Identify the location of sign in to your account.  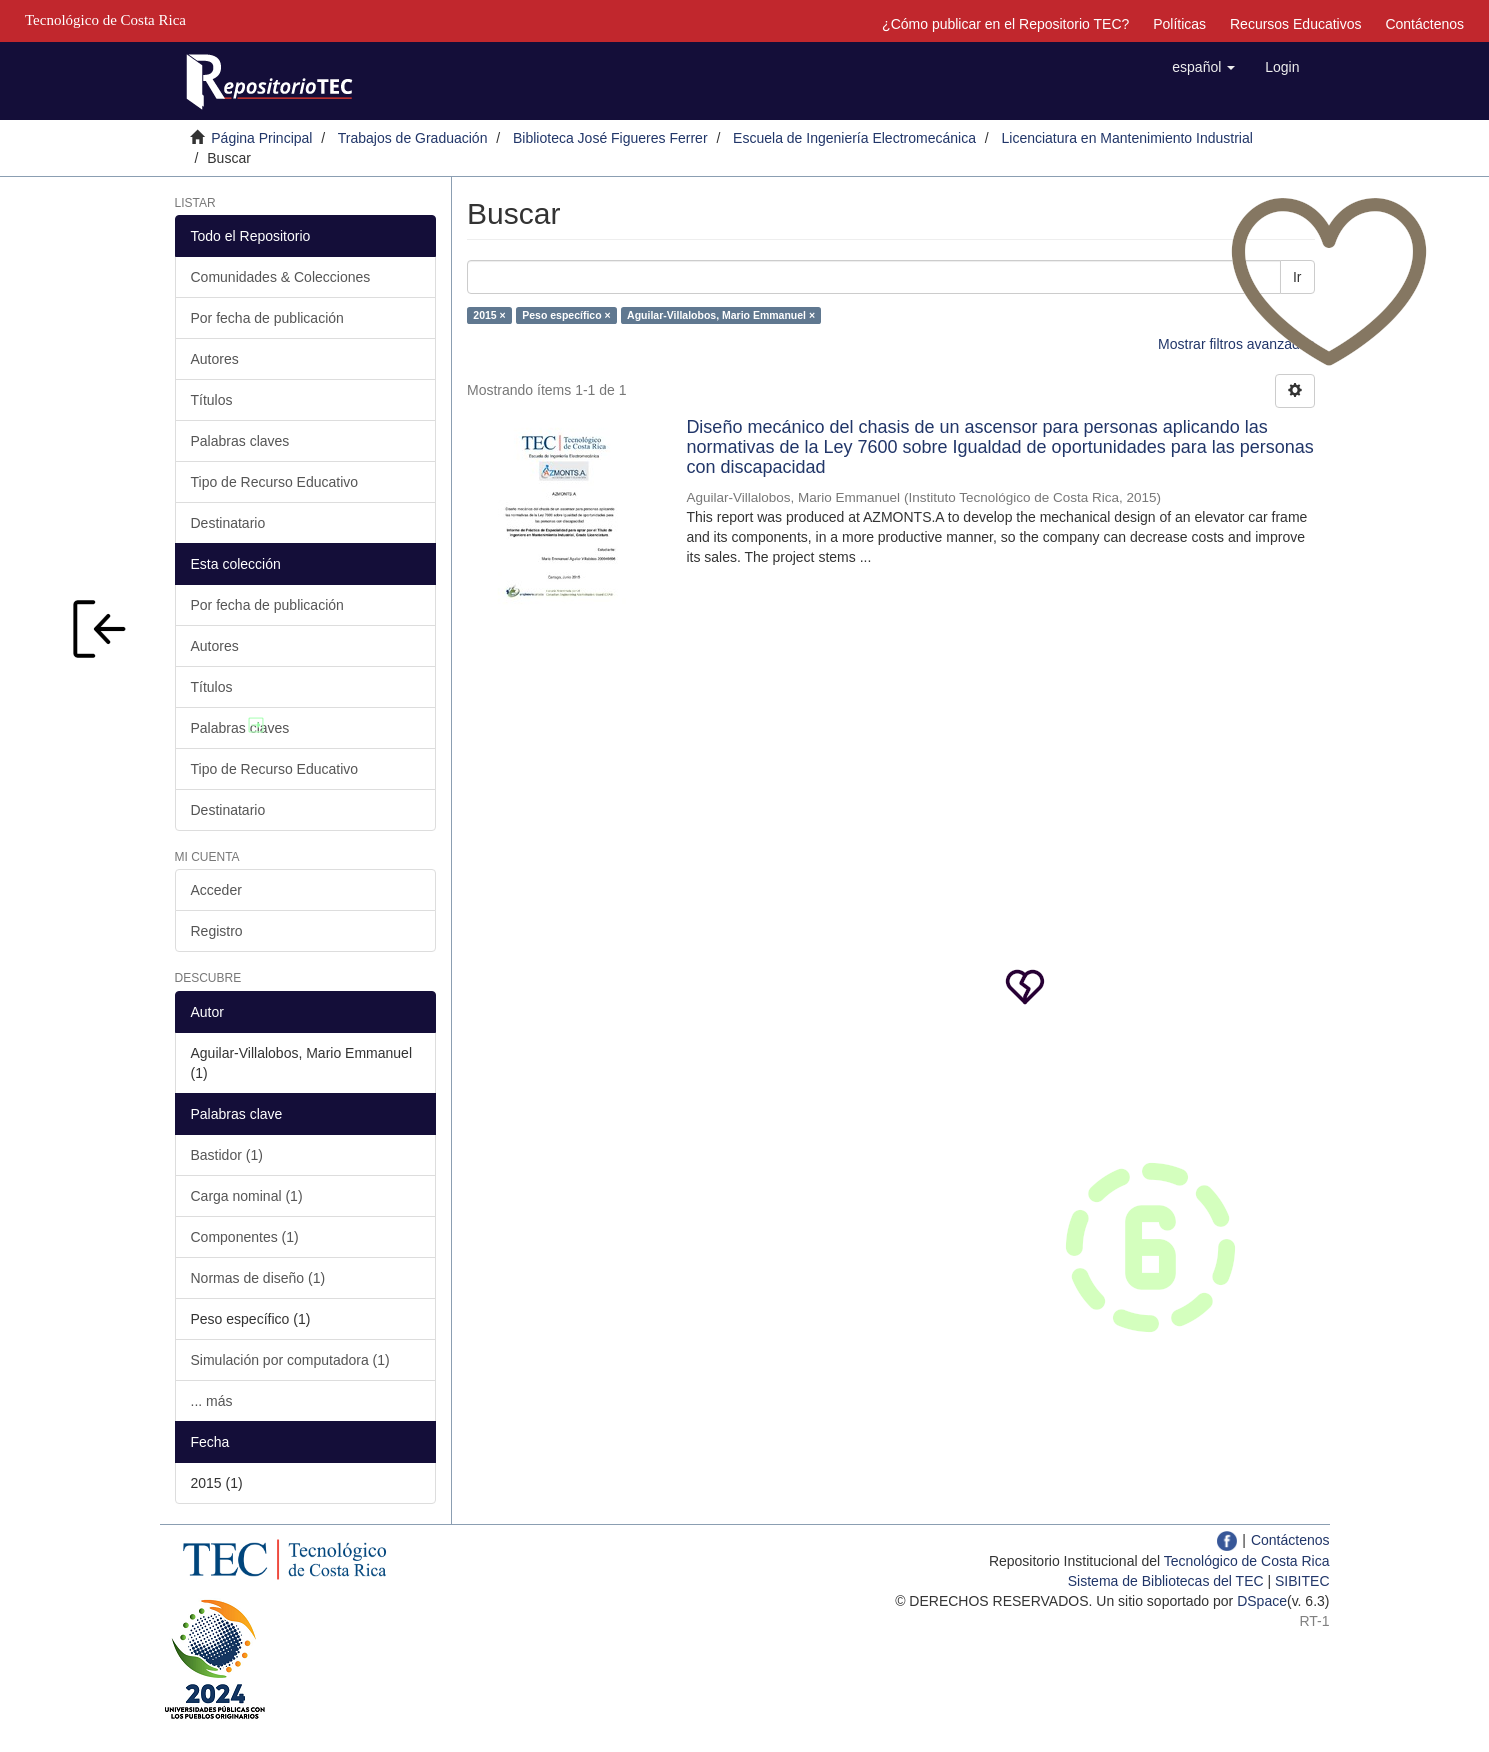
(98, 629).